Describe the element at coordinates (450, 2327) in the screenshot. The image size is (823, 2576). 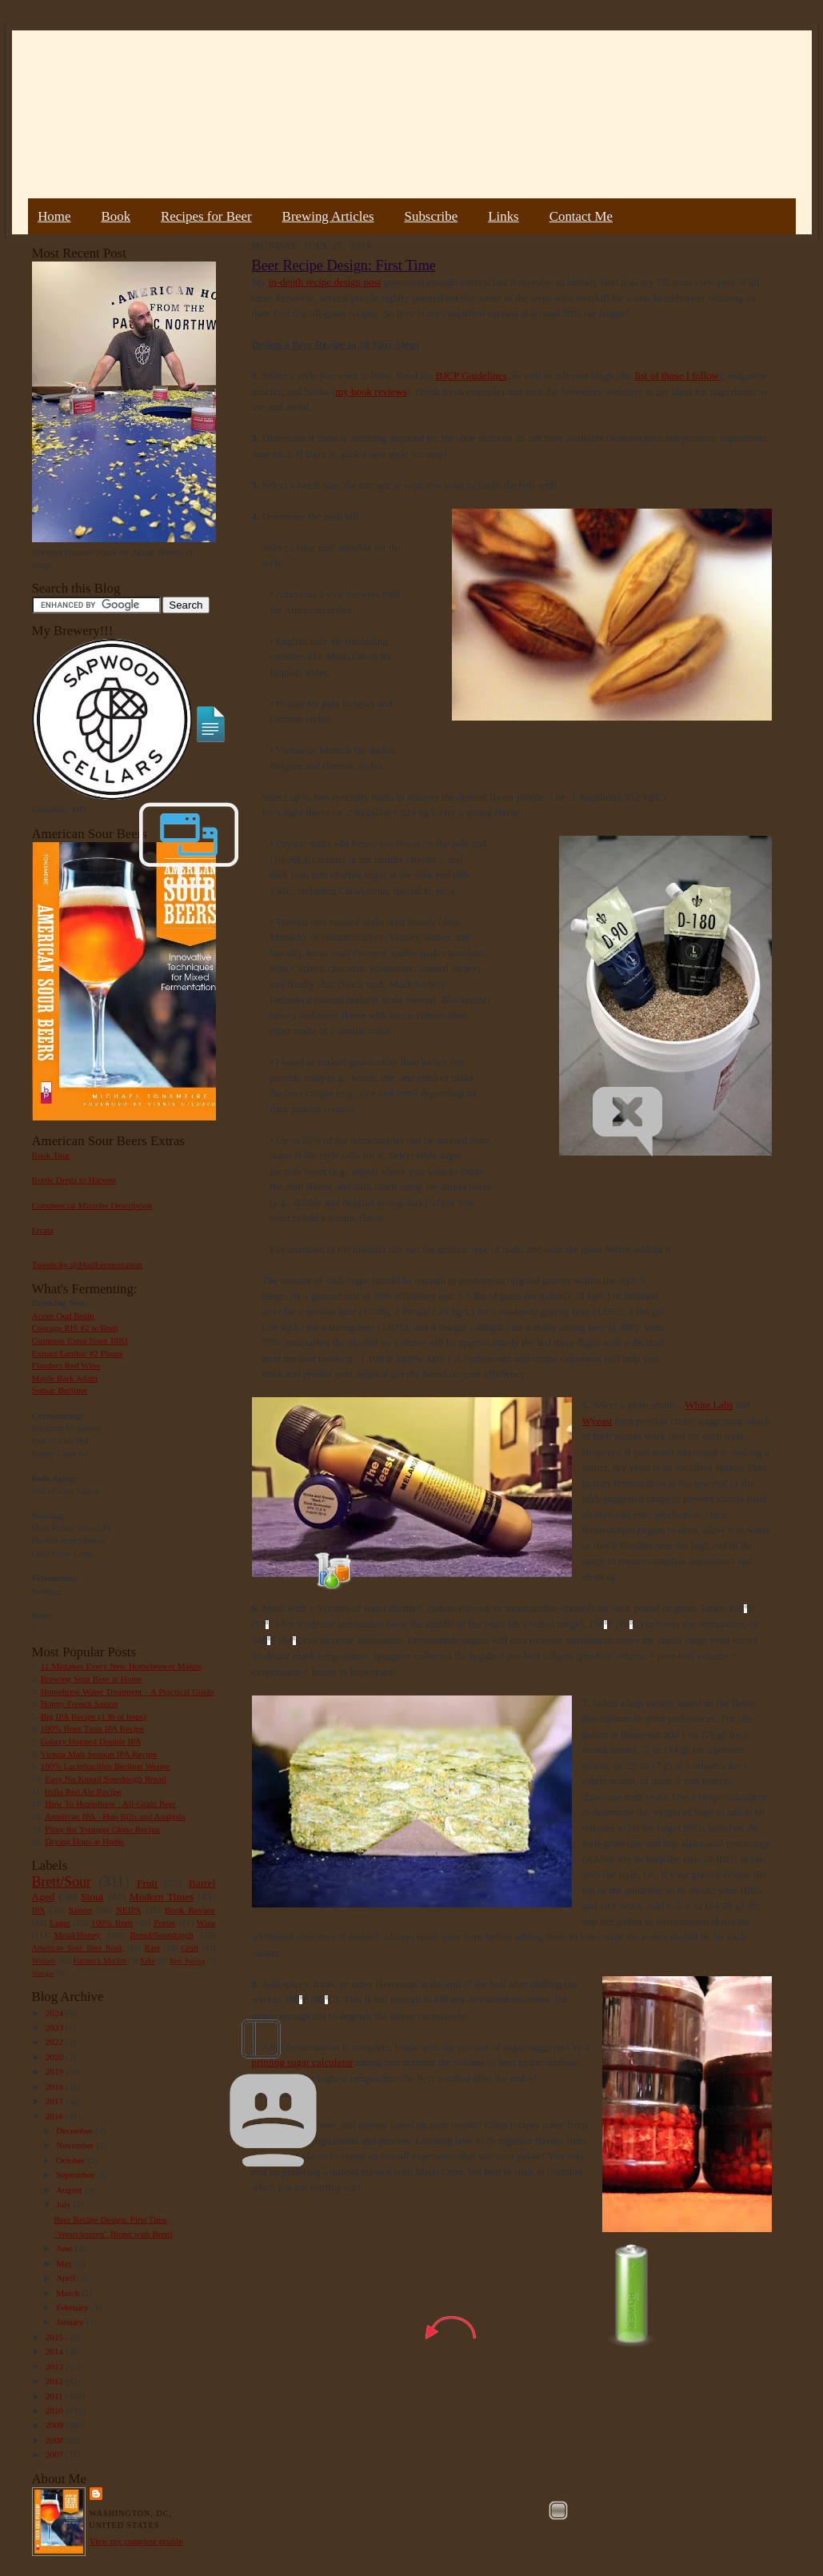
I see `undo the last action` at that location.